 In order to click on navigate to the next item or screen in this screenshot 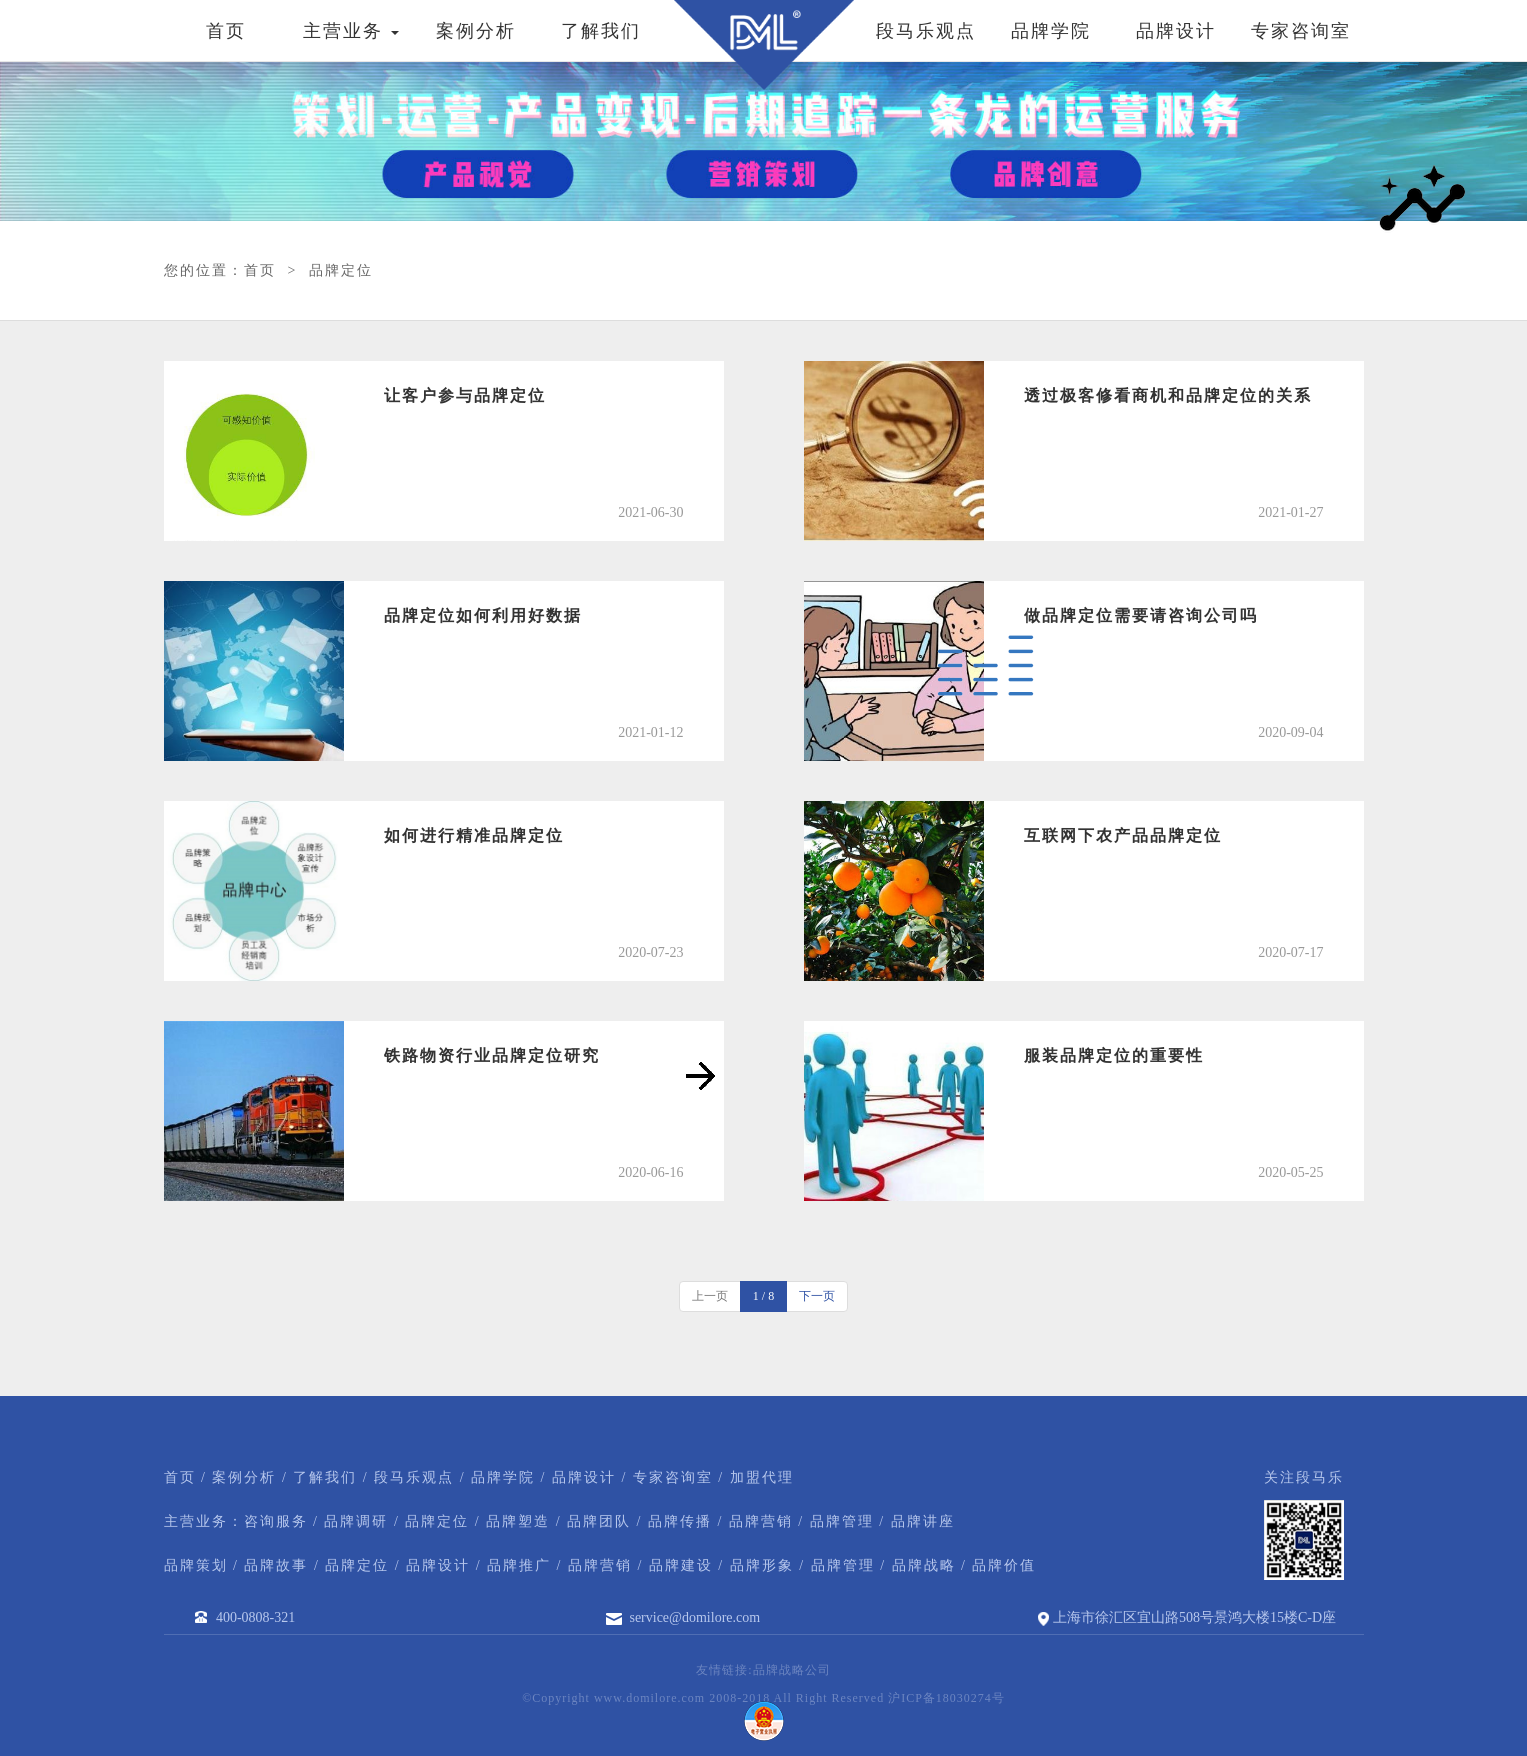, I will do `click(701, 1076)`.